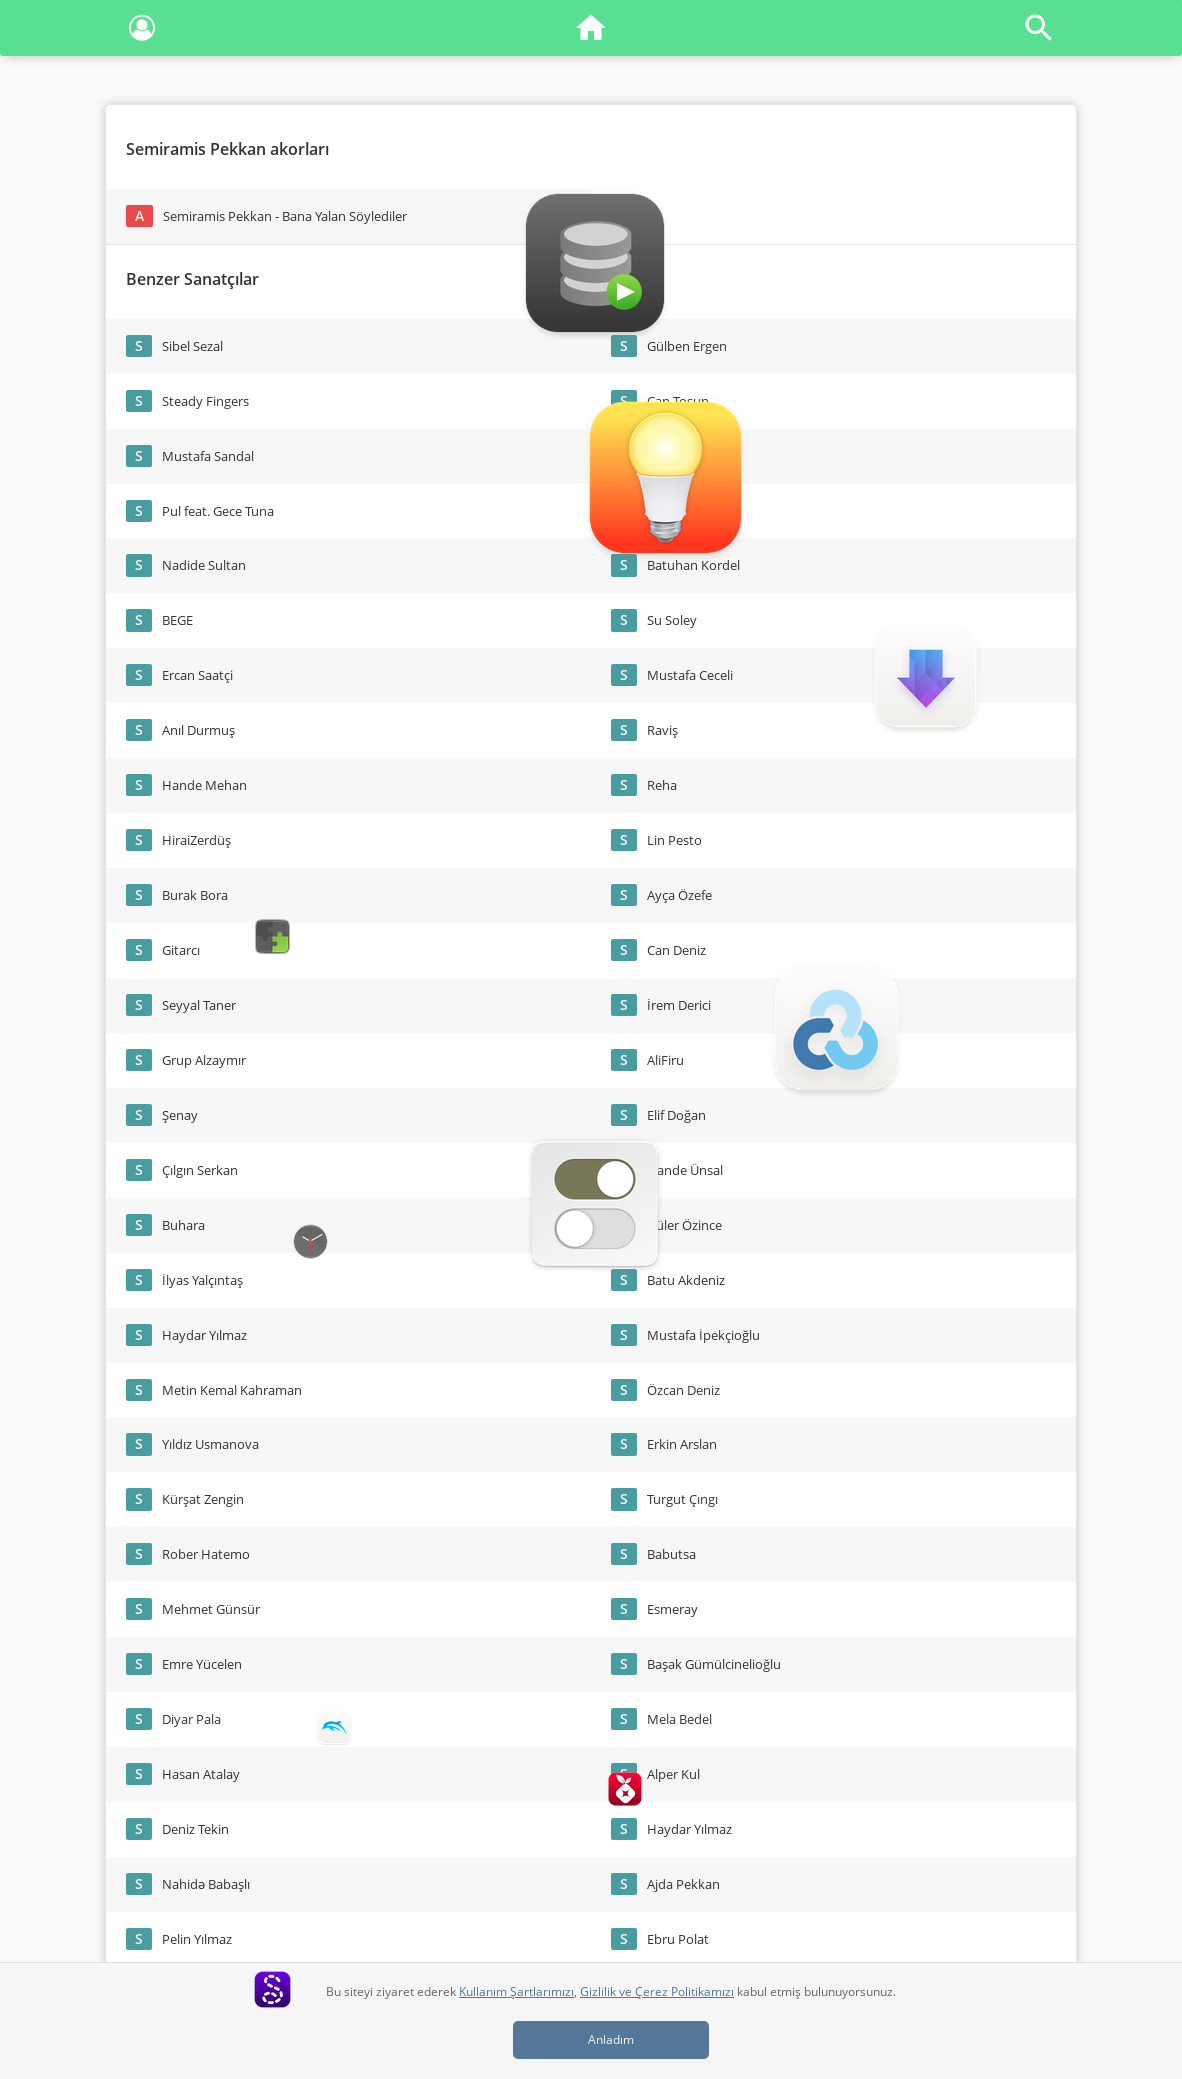  I want to click on open gnome extensions manager, so click(272, 936).